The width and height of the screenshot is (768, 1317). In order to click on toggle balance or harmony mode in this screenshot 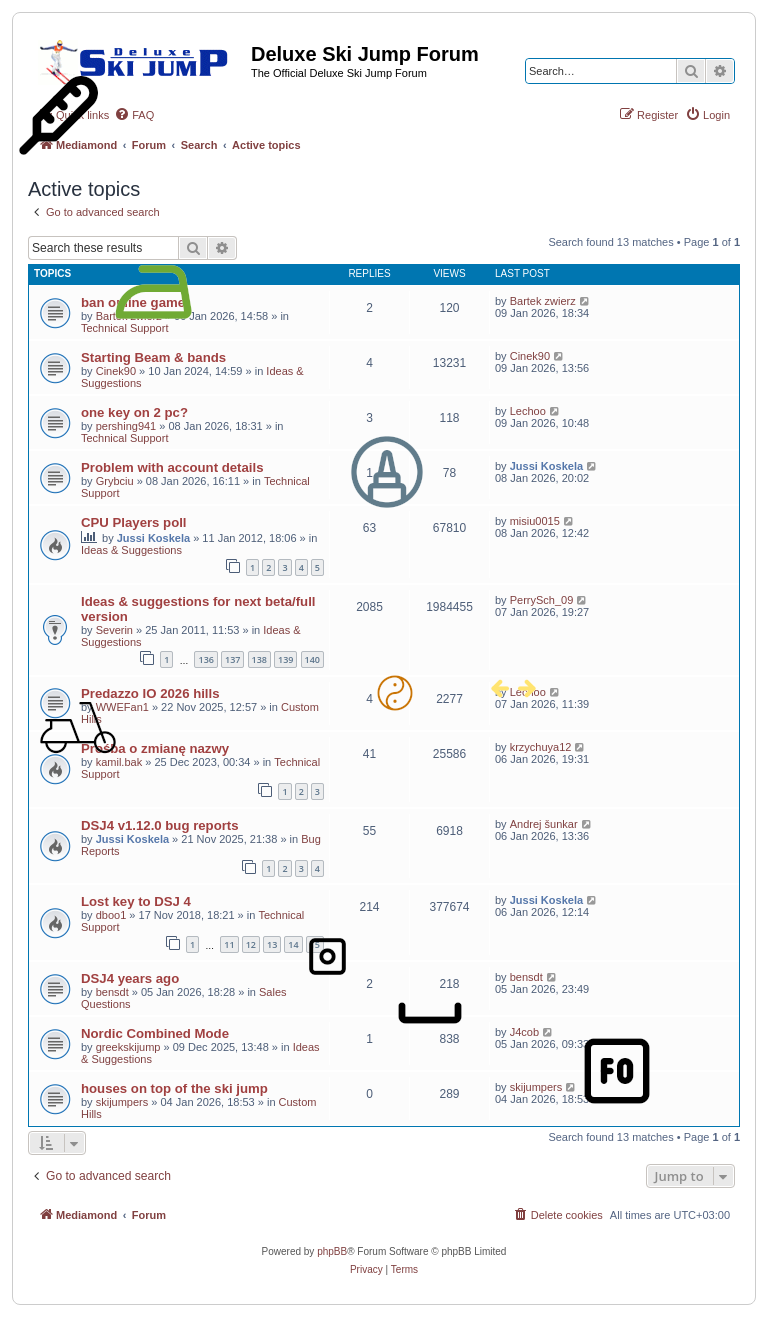, I will do `click(395, 693)`.